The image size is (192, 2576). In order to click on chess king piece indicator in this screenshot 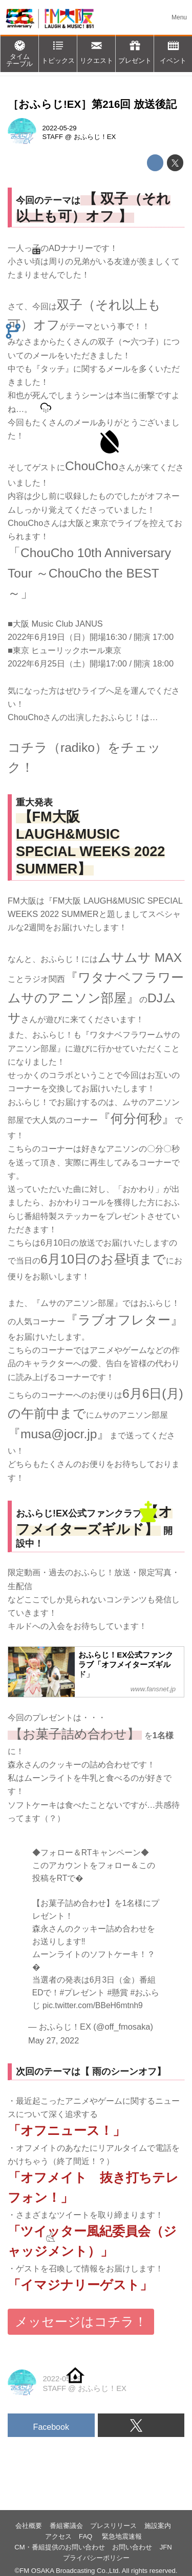, I will do `click(148, 1512)`.